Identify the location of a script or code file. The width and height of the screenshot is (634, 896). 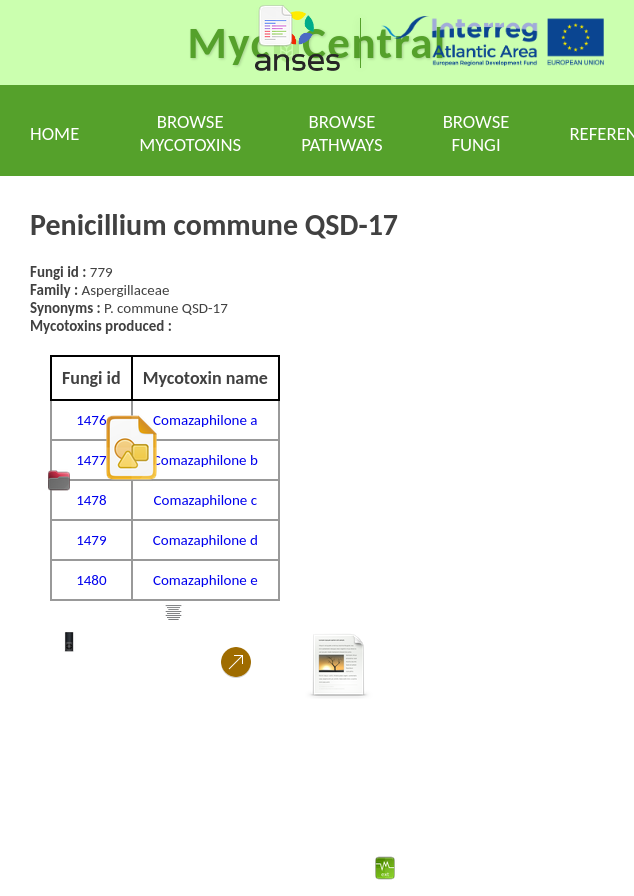
(275, 25).